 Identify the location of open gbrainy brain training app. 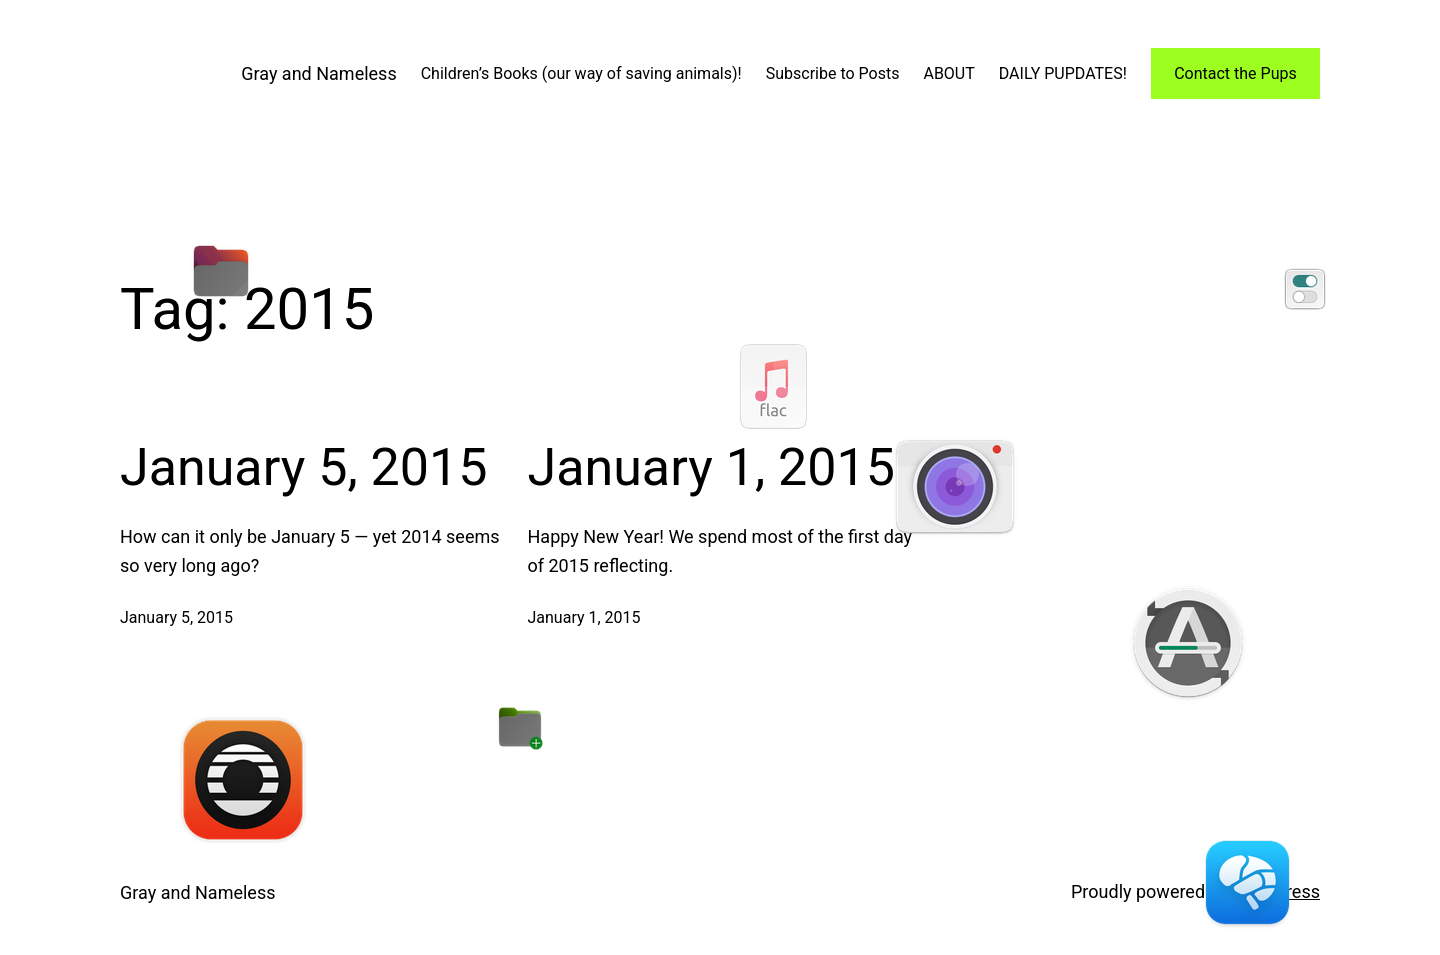
(1247, 882).